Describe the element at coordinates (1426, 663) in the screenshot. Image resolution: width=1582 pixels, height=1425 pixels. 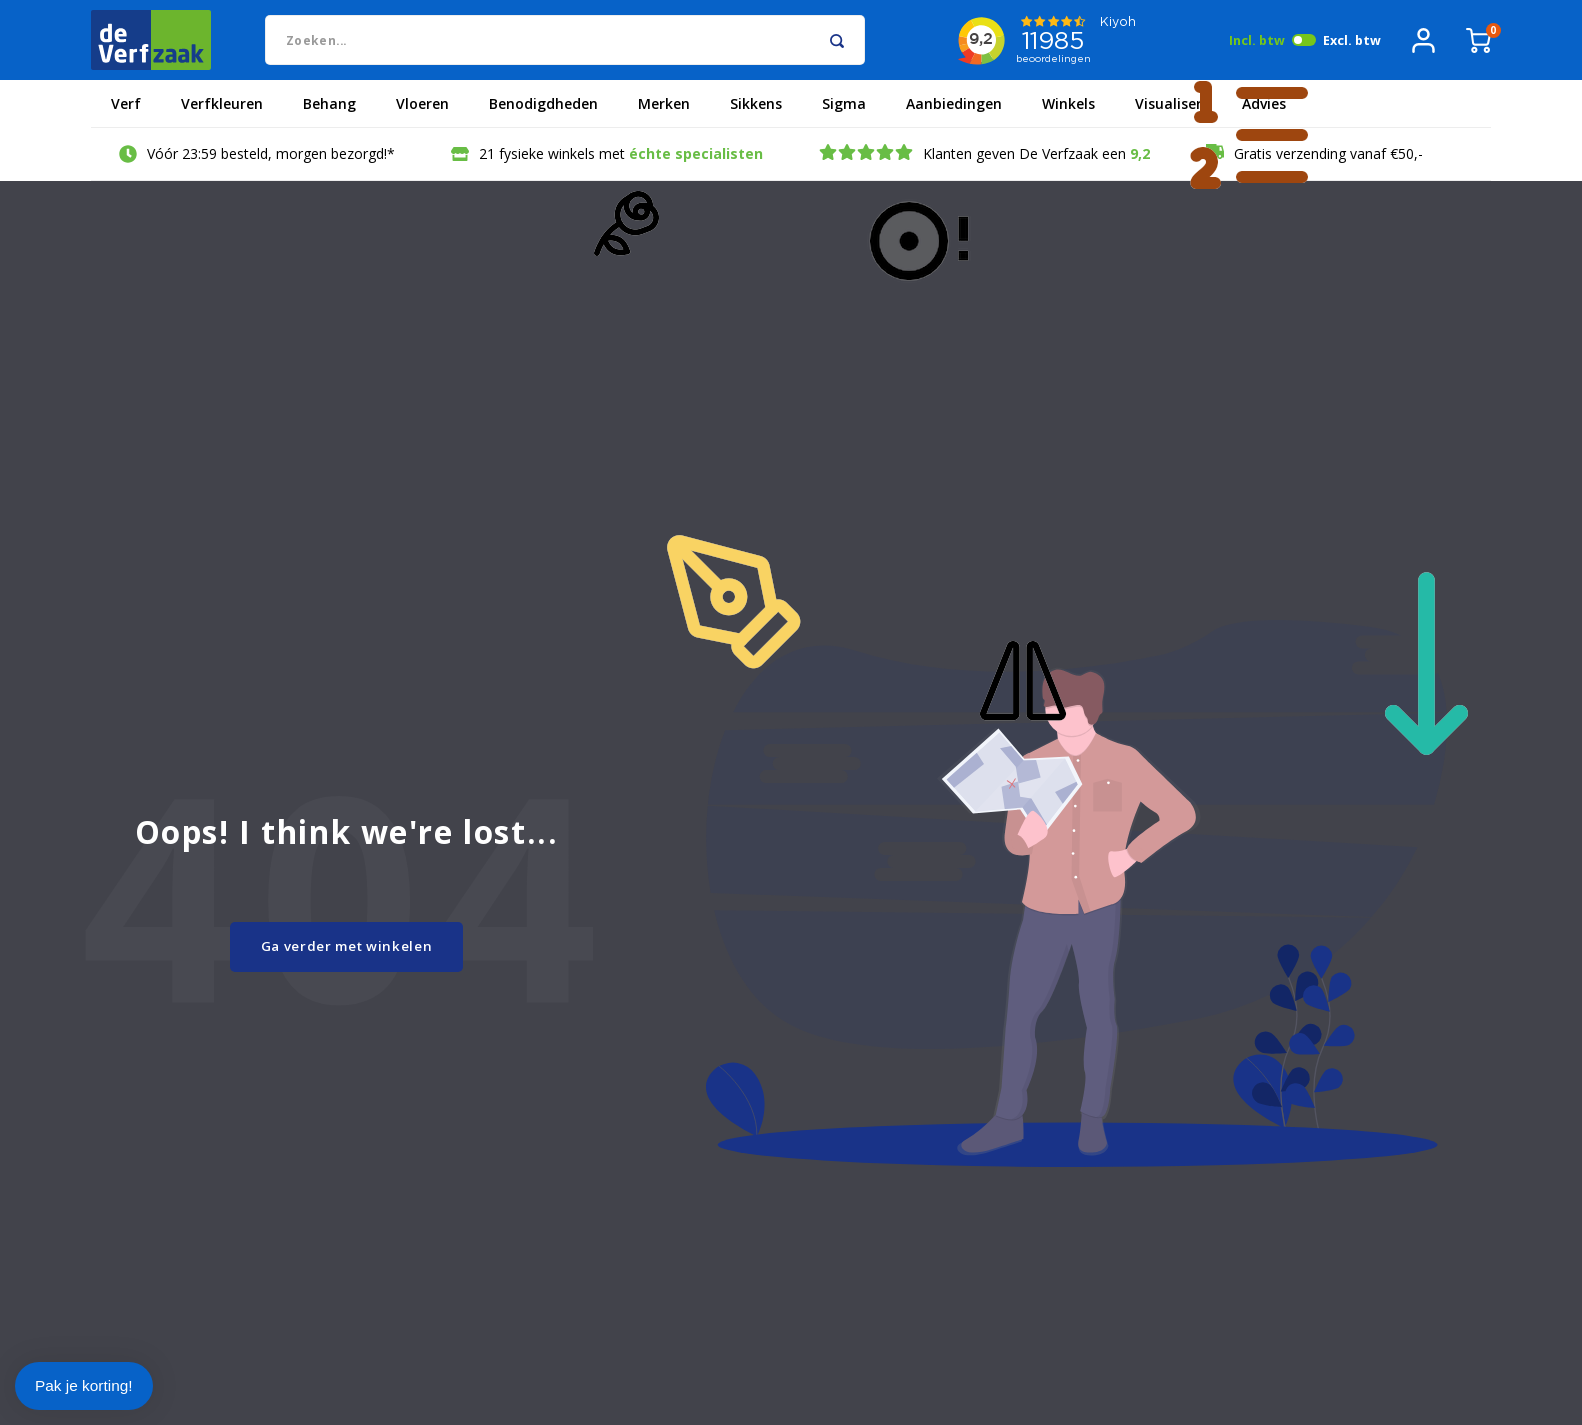
I see `move item down in a list` at that location.